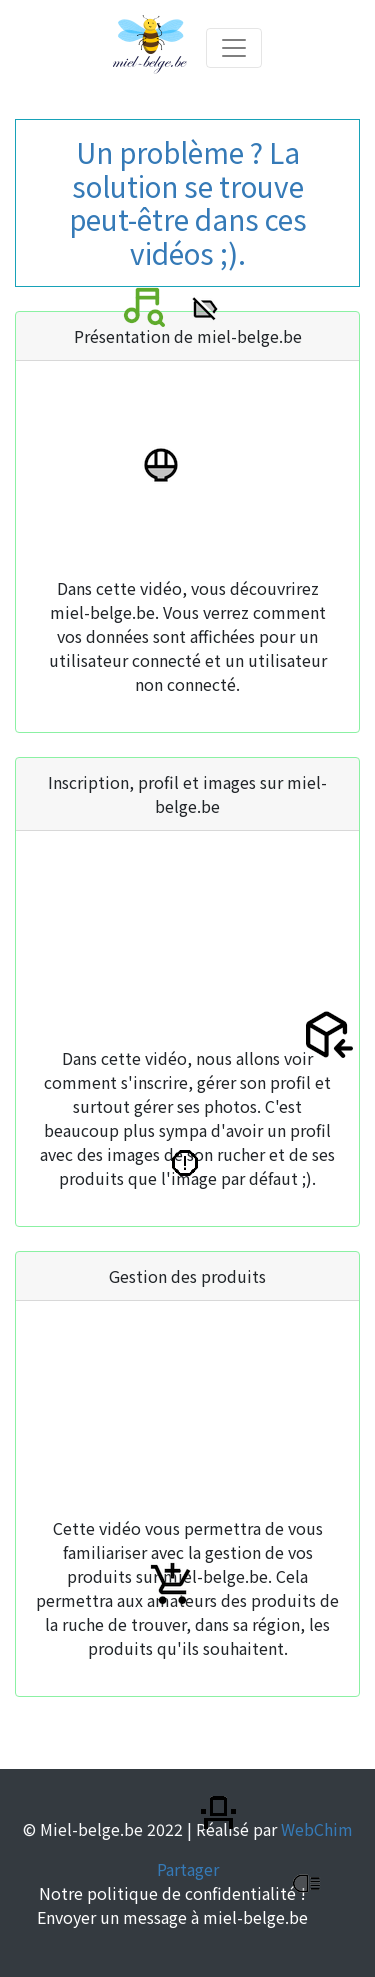 Image resolution: width=375 pixels, height=1977 pixels. Describe the element at coordinates (161, 465) in the screenshot. I see `browse asian or rice-based food options` at that location.